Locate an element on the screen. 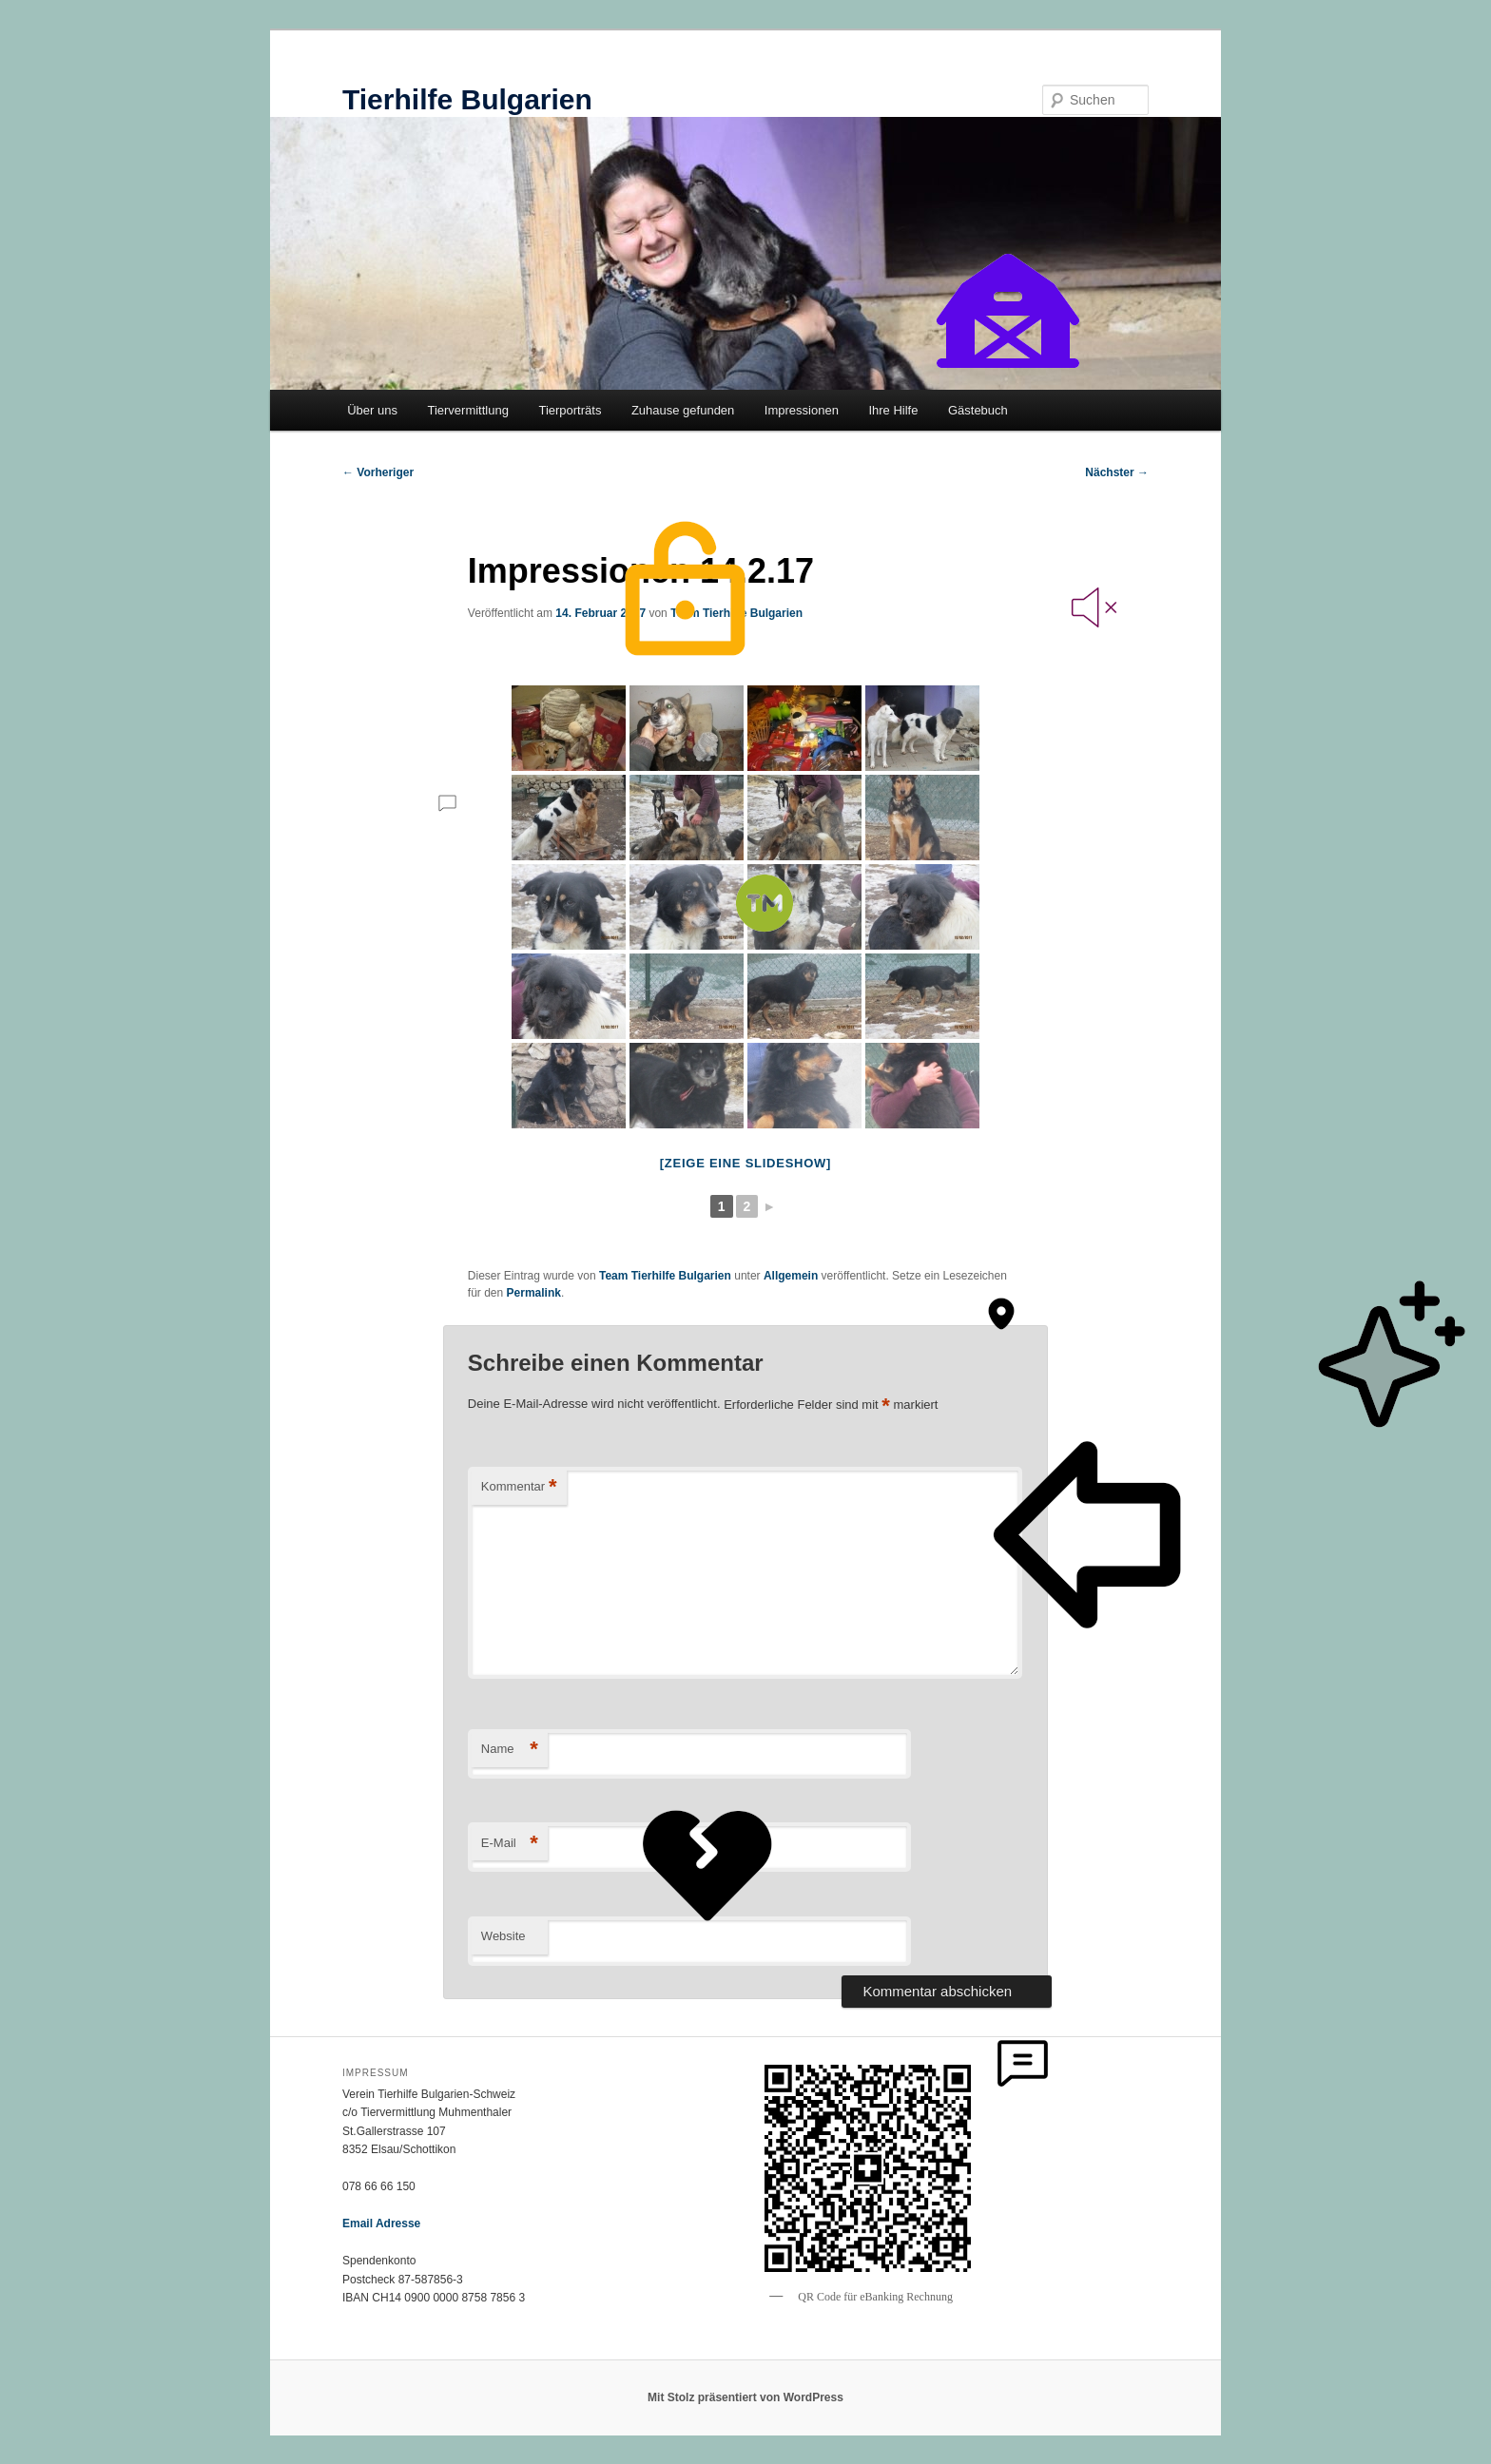 The height and width of the screenshot is (2464, 1491). view or share your current location is located at coordinates (1001, 1314).